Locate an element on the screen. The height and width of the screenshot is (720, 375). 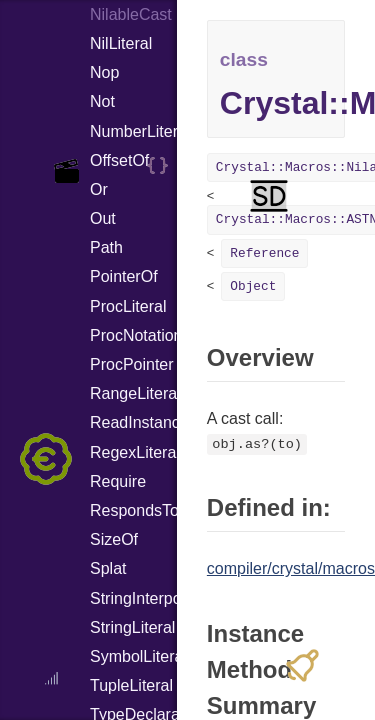
view school notifications or alerts is located at coordinates (302, 665).